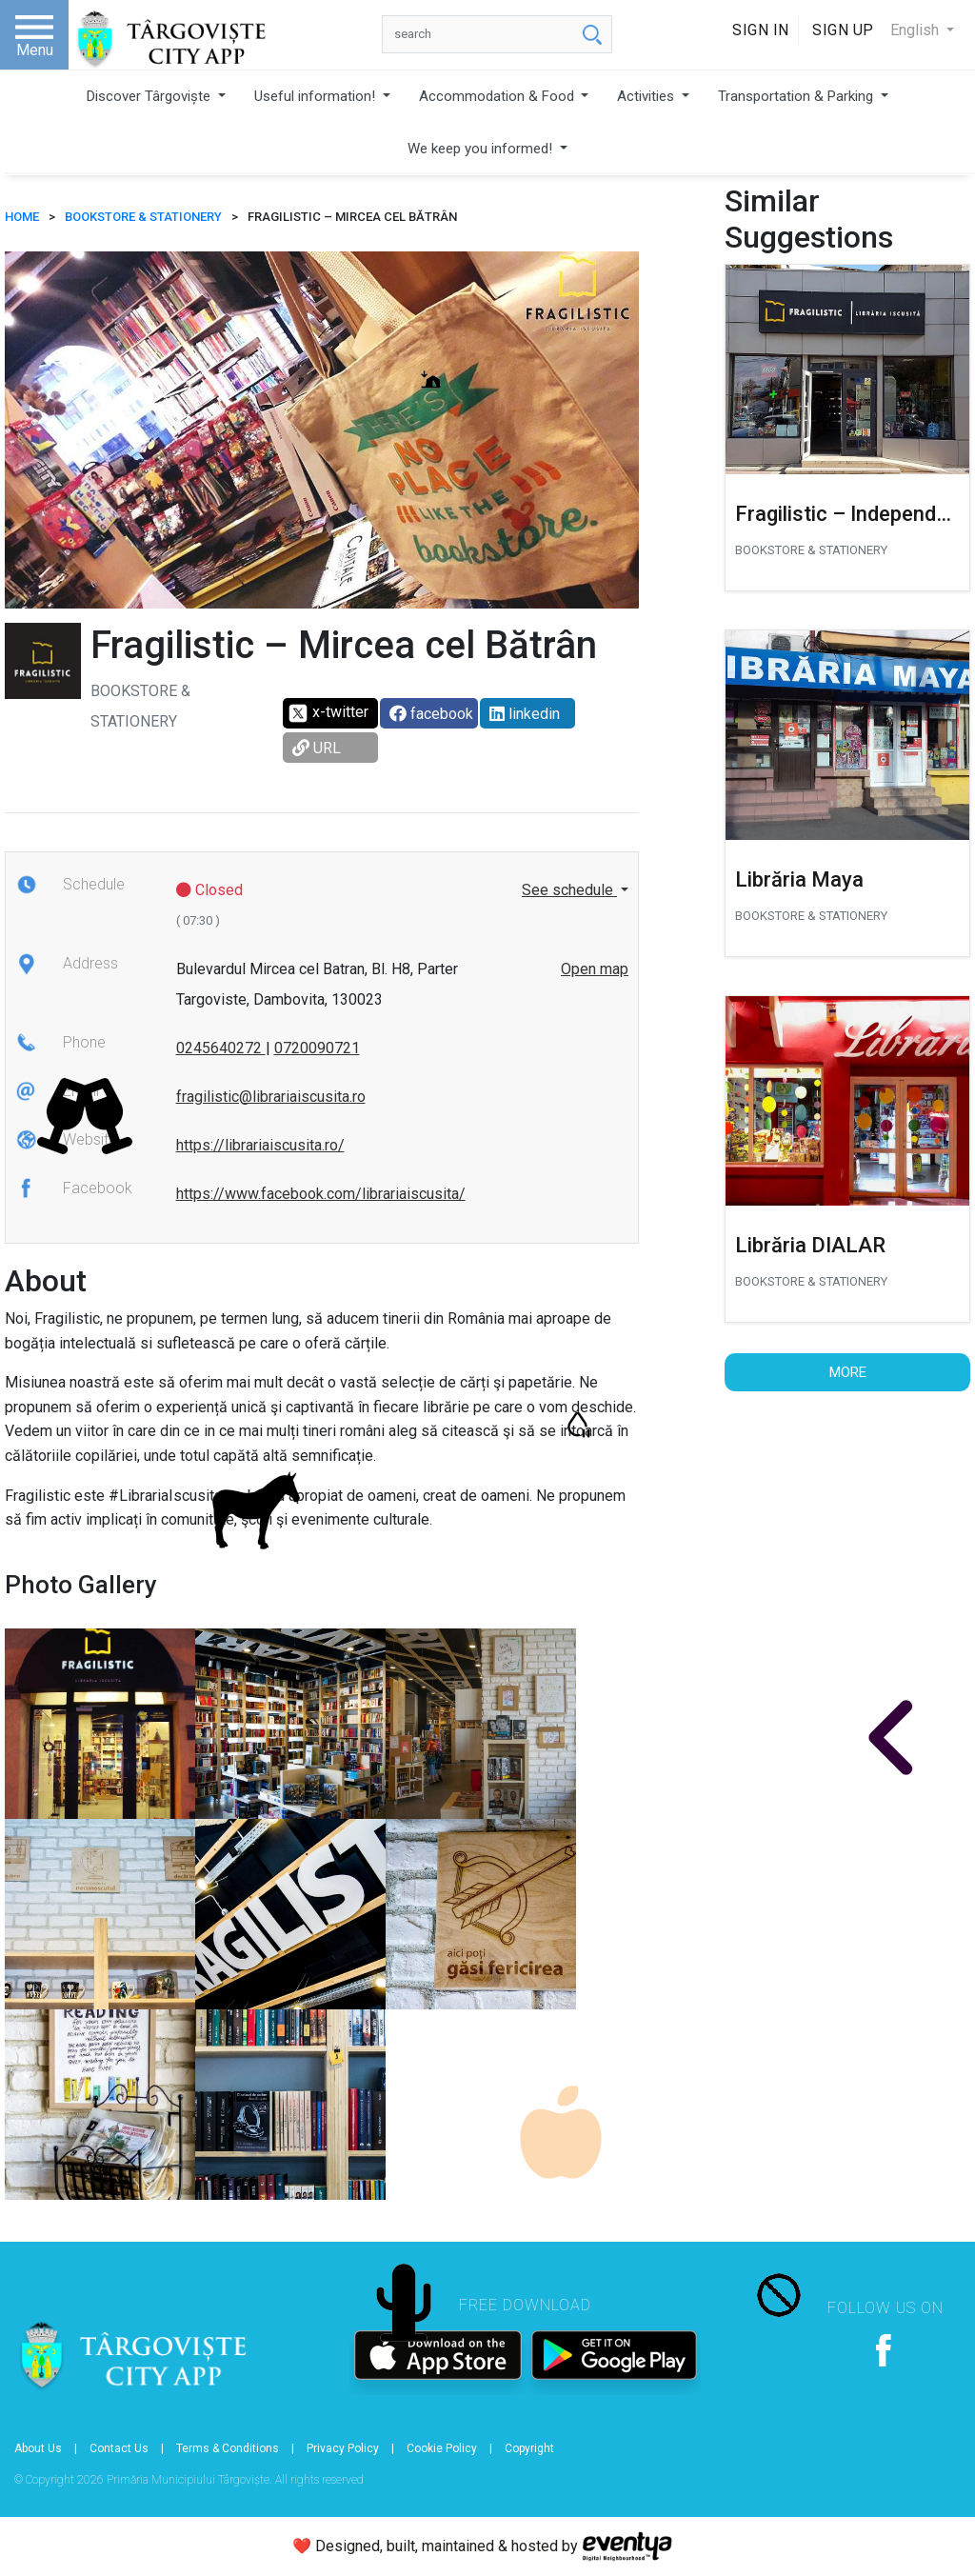  Describe the element at coordinates (779, 2295) in the screenshot. I see `enable do not disturb mode` at that location.